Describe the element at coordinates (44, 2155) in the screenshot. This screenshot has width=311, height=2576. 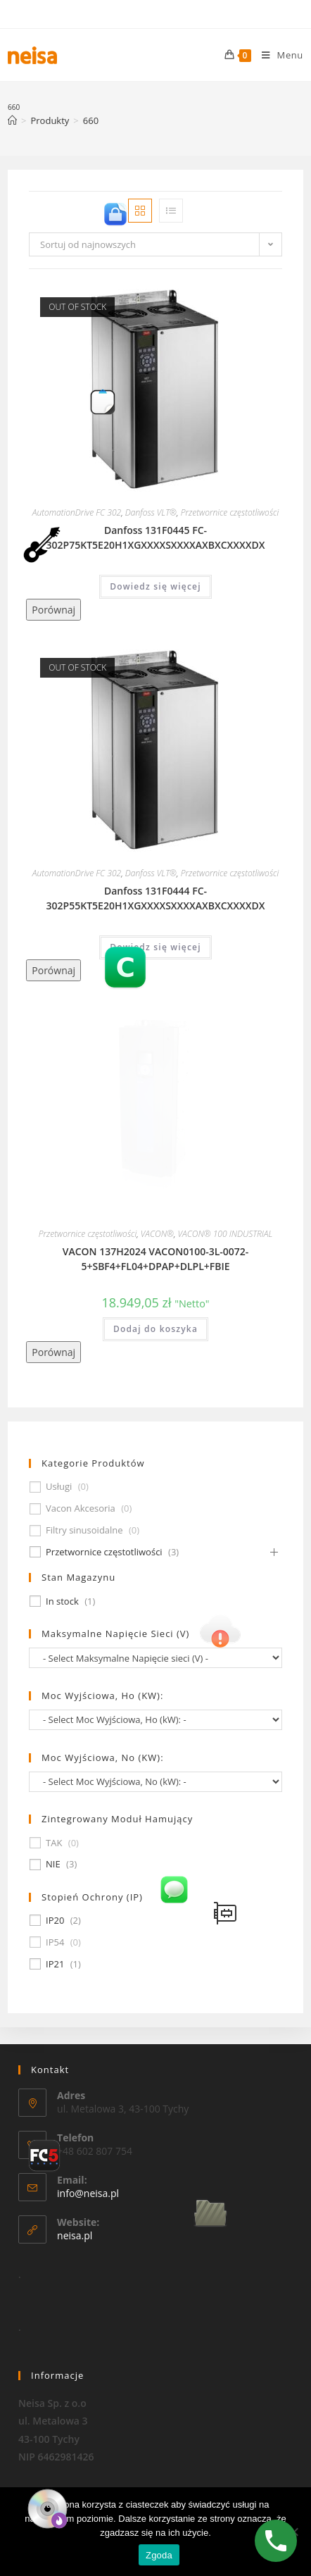
I see `launch far cry 5 game` at that location.